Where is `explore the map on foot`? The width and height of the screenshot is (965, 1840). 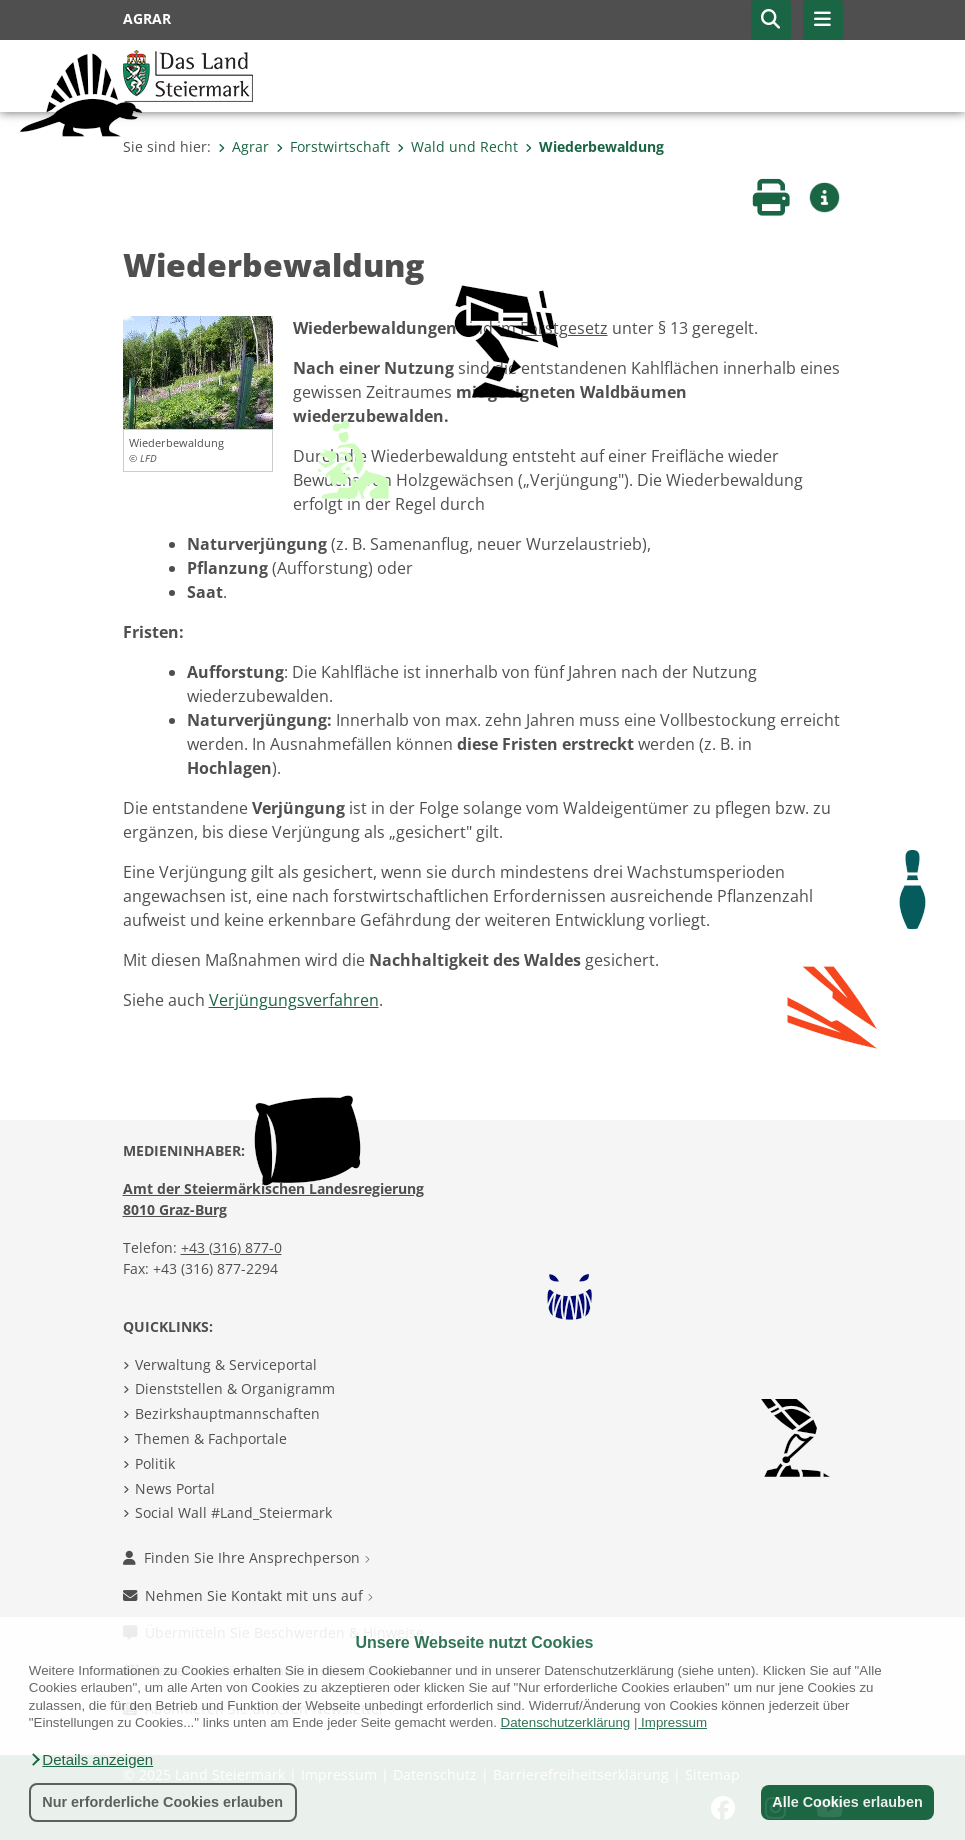
explore the map on foot is located at coordinates (506, 341).